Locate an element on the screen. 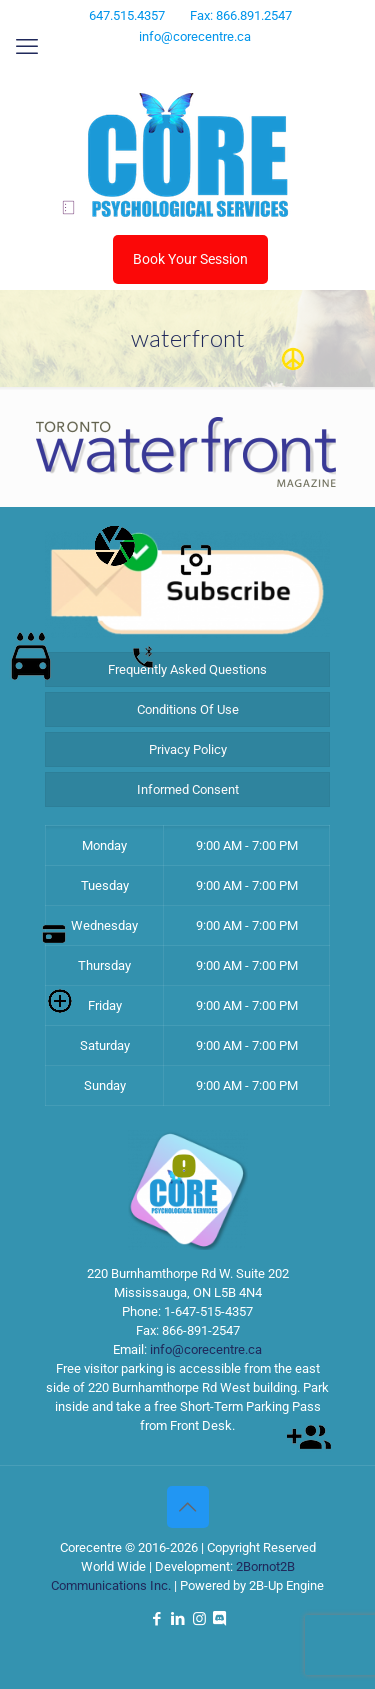 The width and height of the screenshot is (375, 1689). find nearby car wash locations is located at coordinates (31, 656).